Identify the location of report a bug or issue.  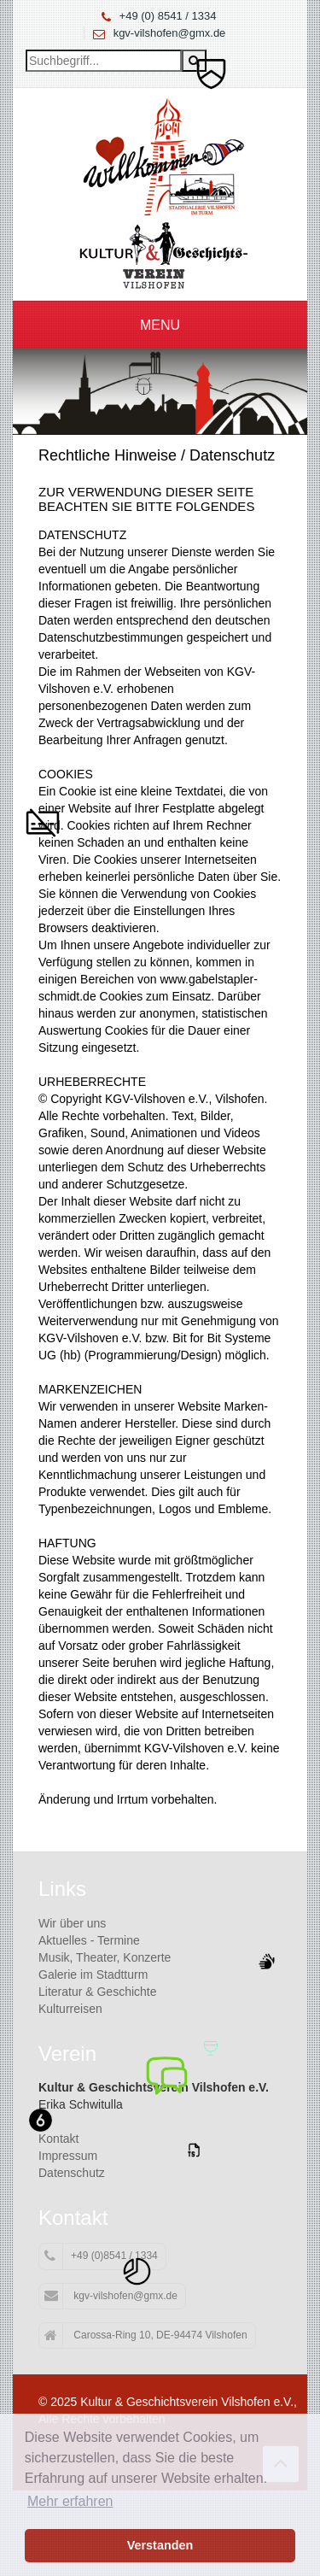
(143, 385).